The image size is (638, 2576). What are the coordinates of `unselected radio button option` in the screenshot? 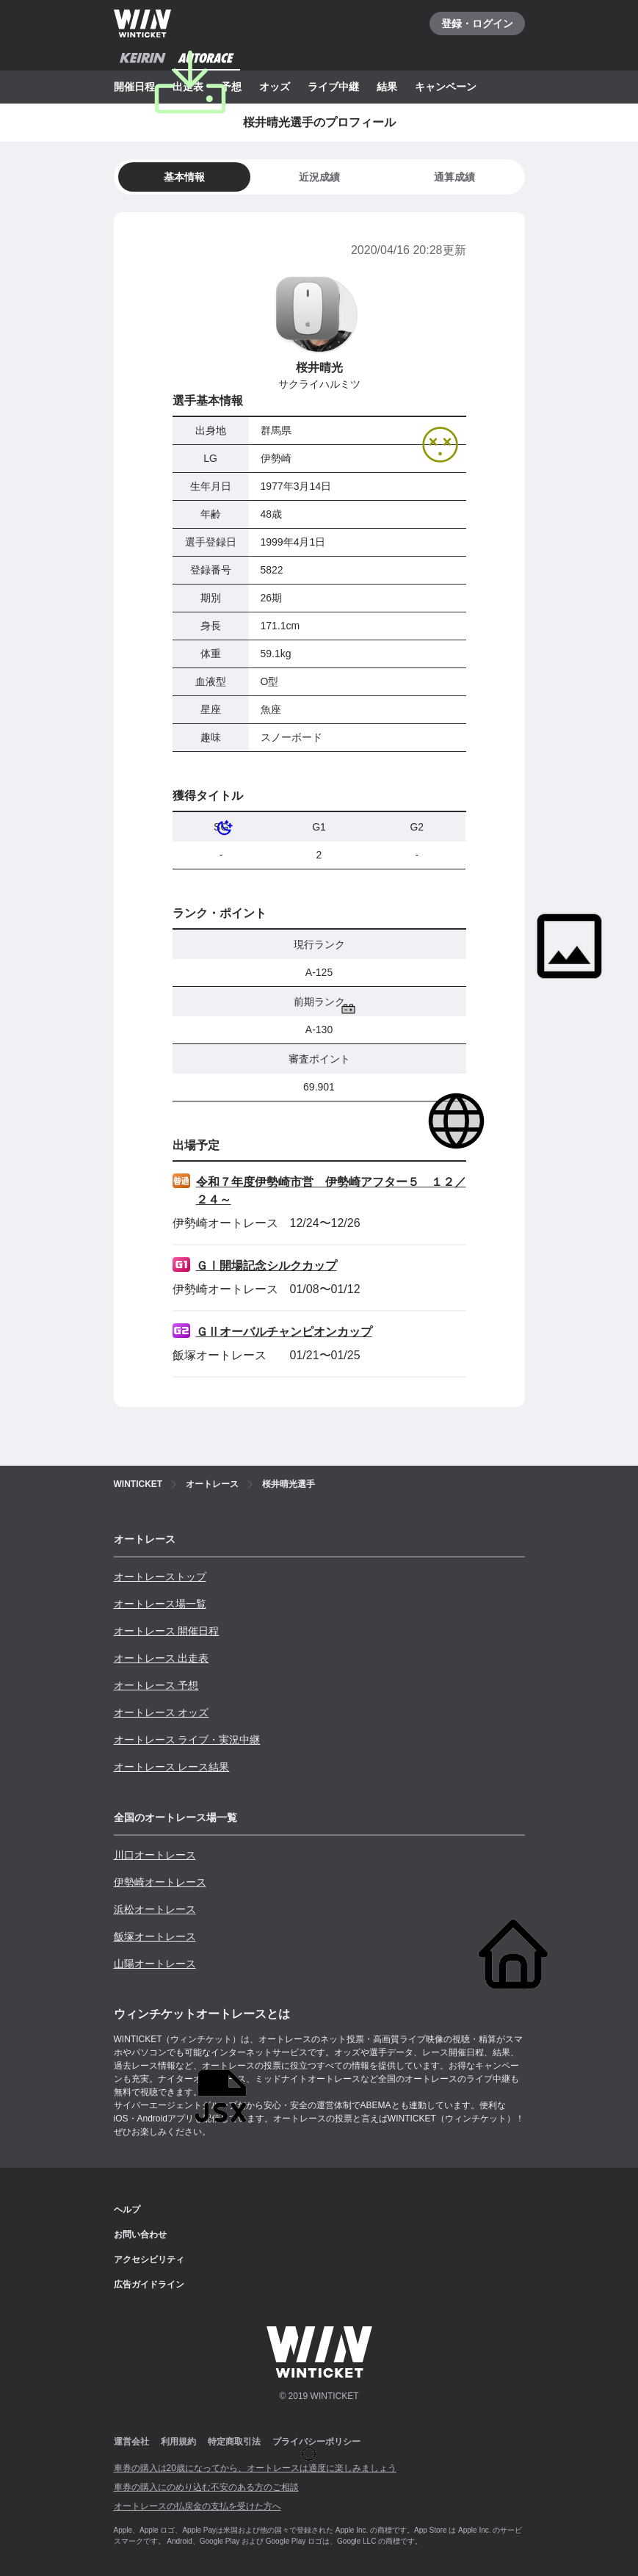 It's located at (308, 2453).